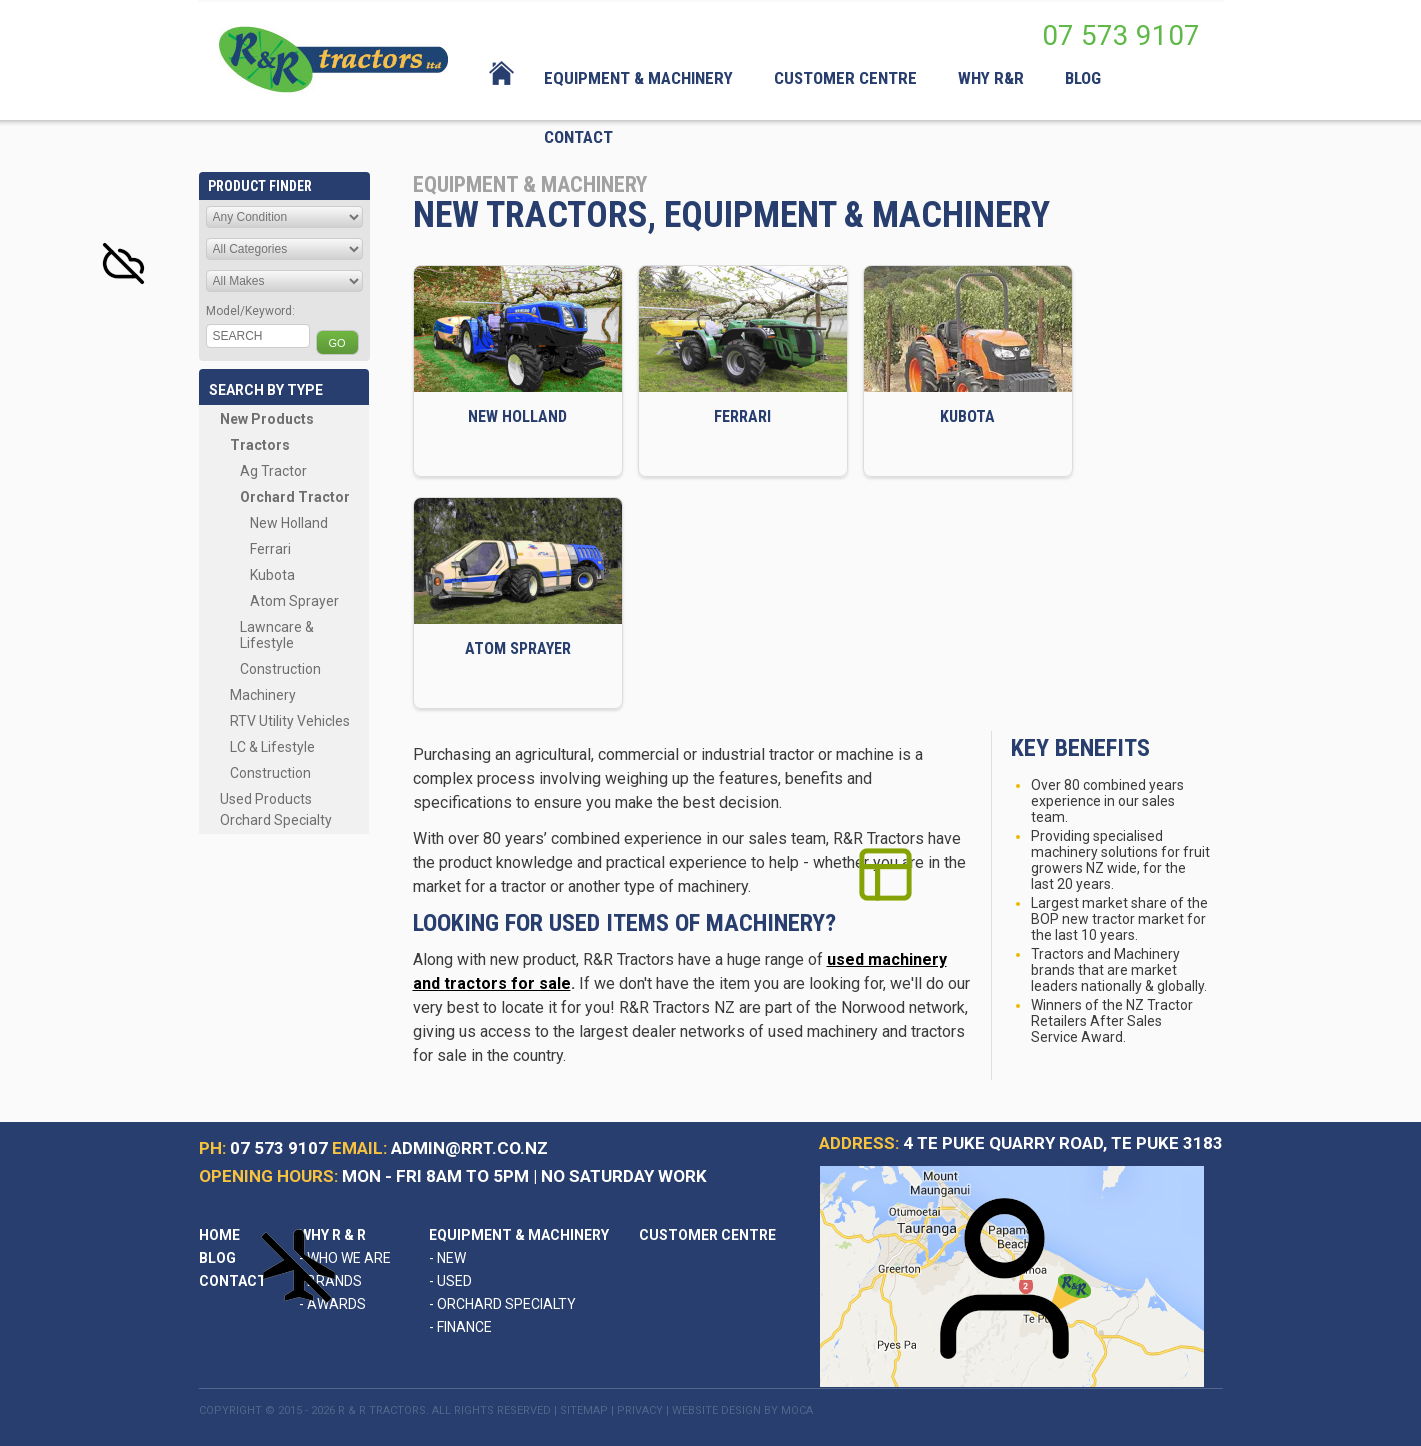 The image size is (1421, 1446). I want to click on indicates offline or disconnected from cloud services, so click(123, 263).